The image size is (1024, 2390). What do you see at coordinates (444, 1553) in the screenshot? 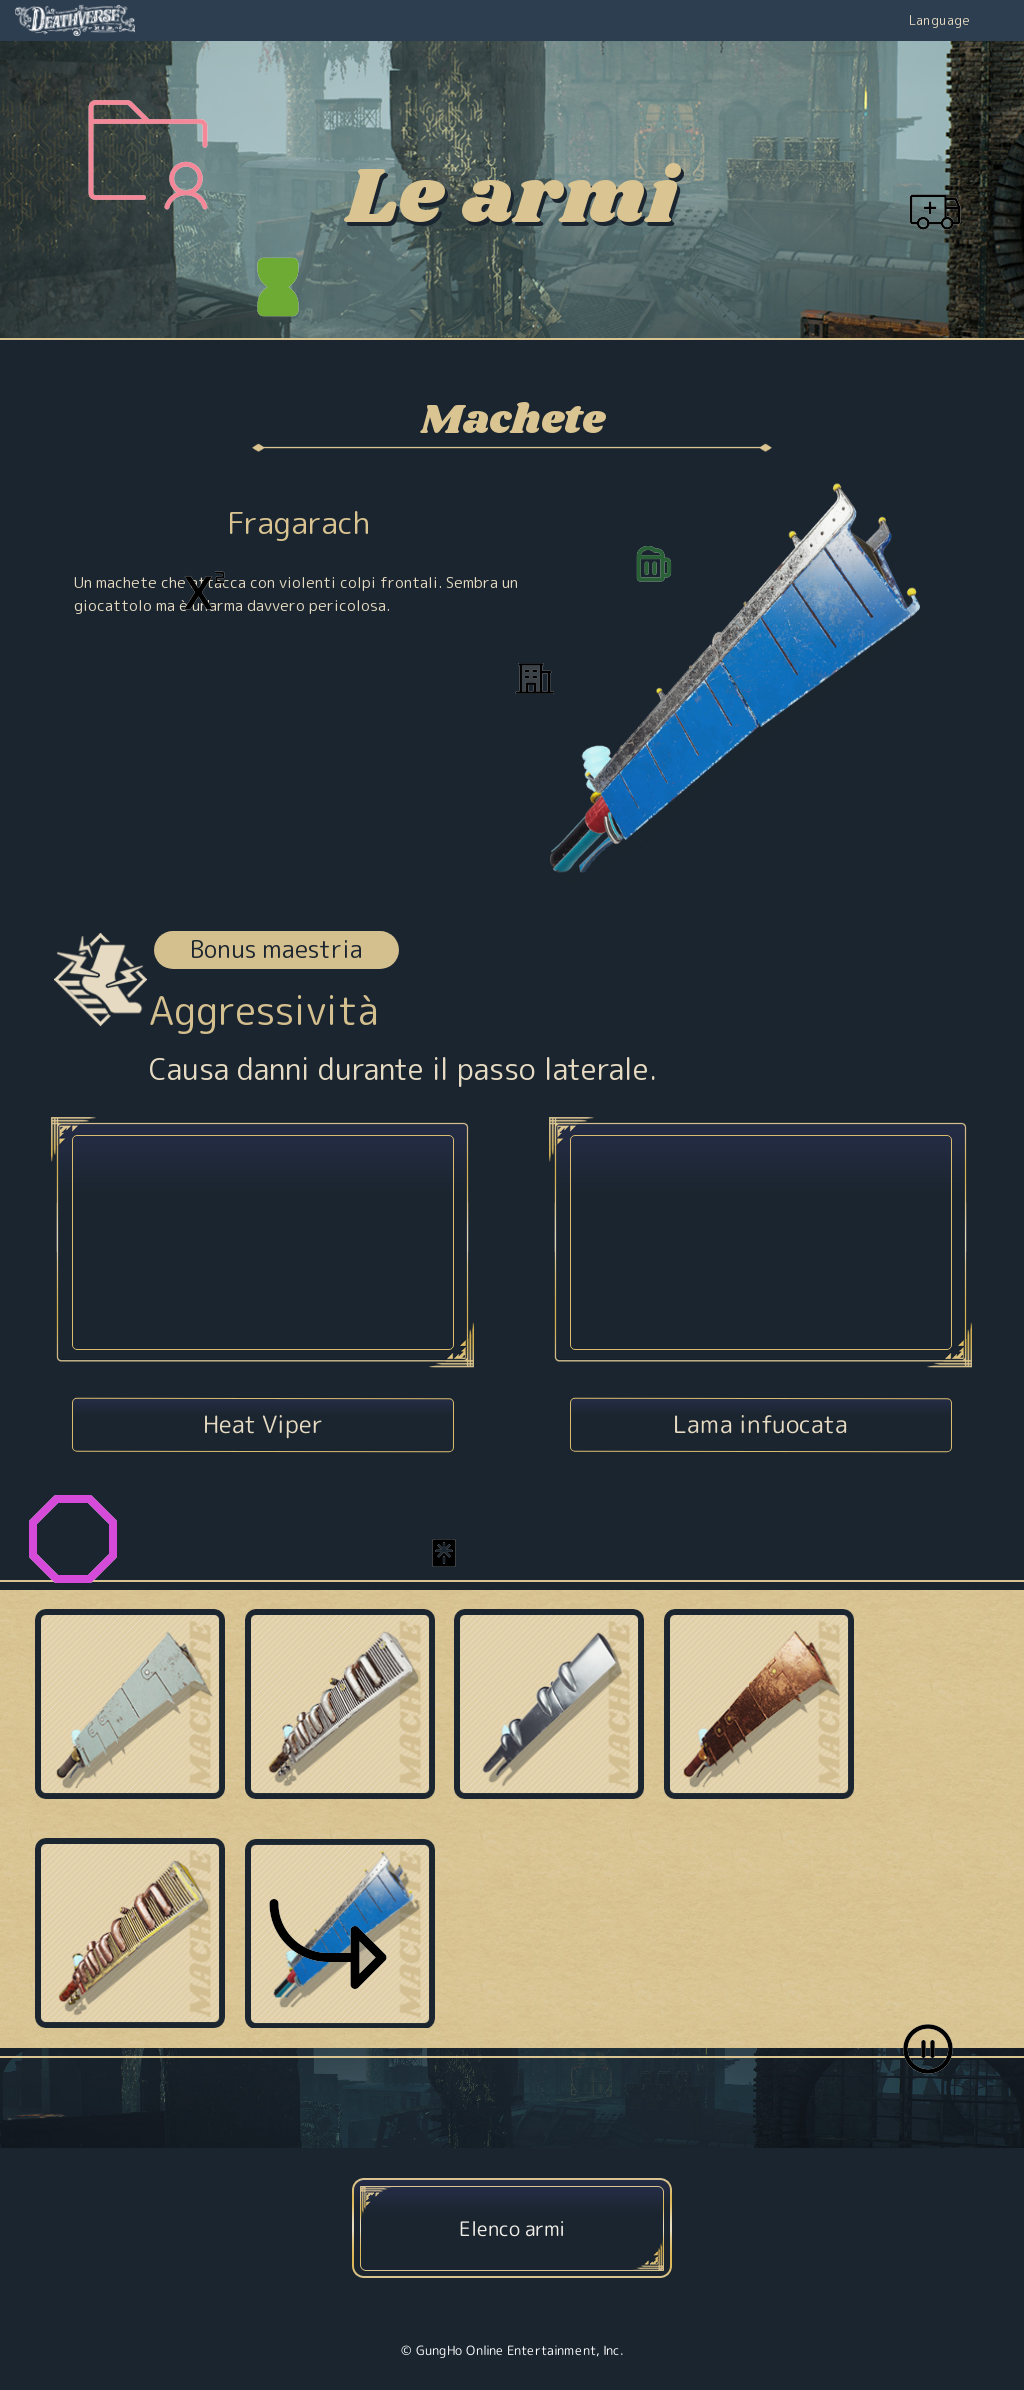
I see `open linktree profile` at bounding box center [444, 1553].